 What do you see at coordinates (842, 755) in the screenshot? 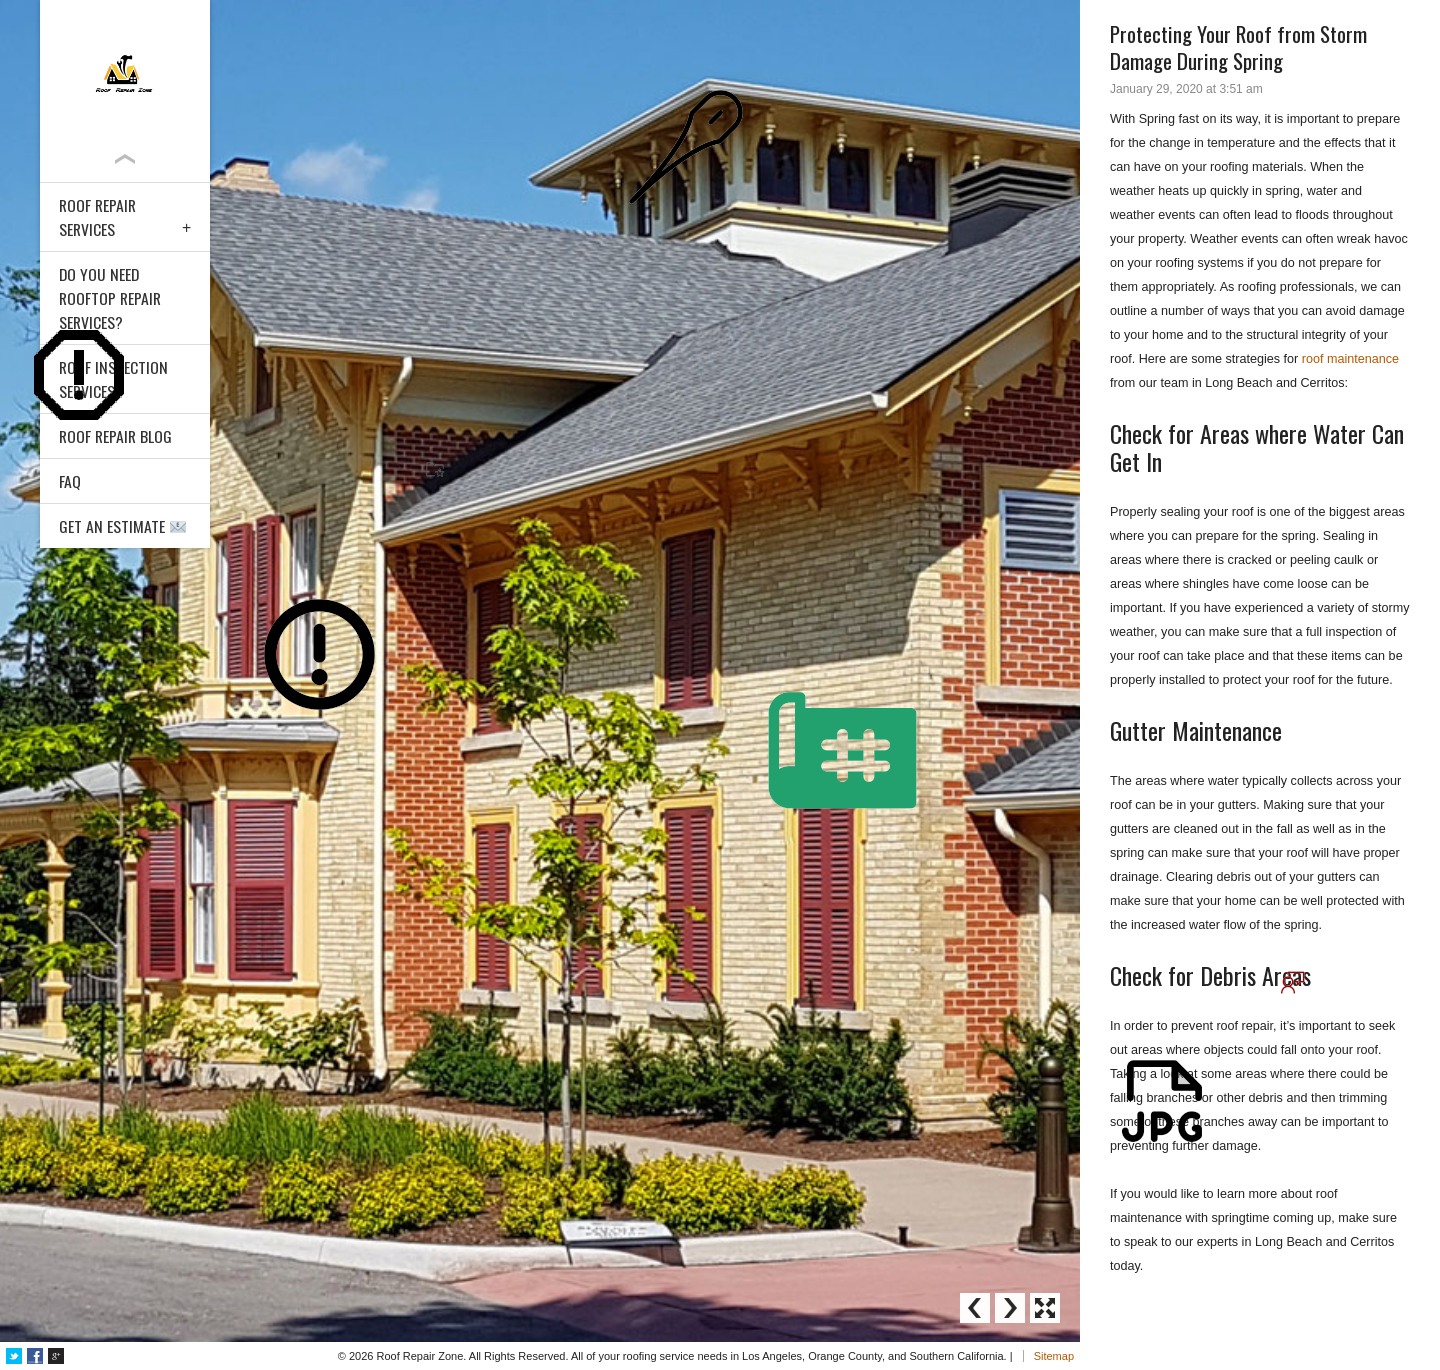
I see `view project blueprints or technical documents` at bounding box center [842, 755].